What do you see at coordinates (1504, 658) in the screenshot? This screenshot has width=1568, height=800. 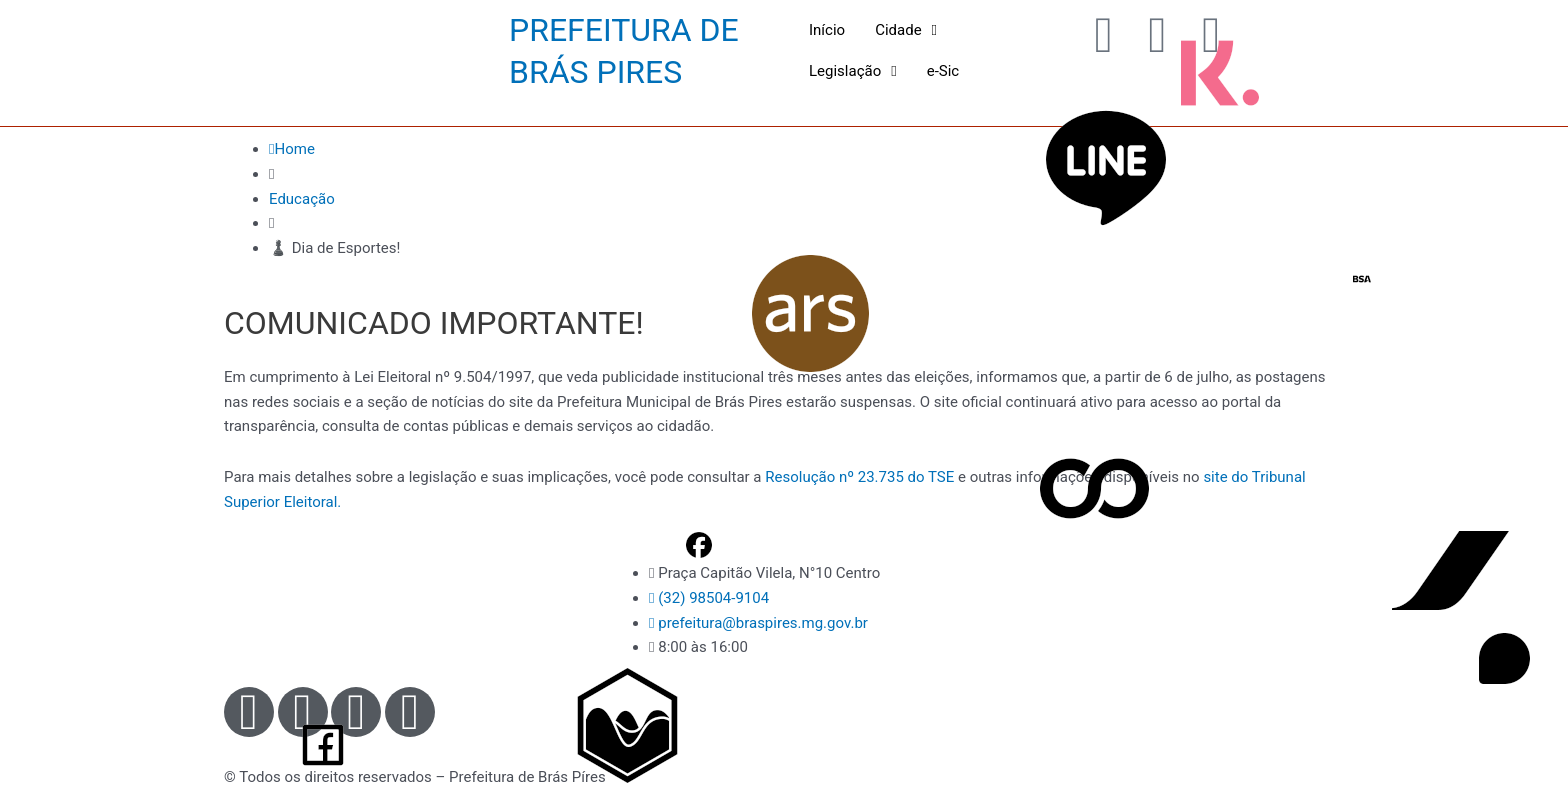 I see `braintrust logo` at bounding box center [1504, 658].